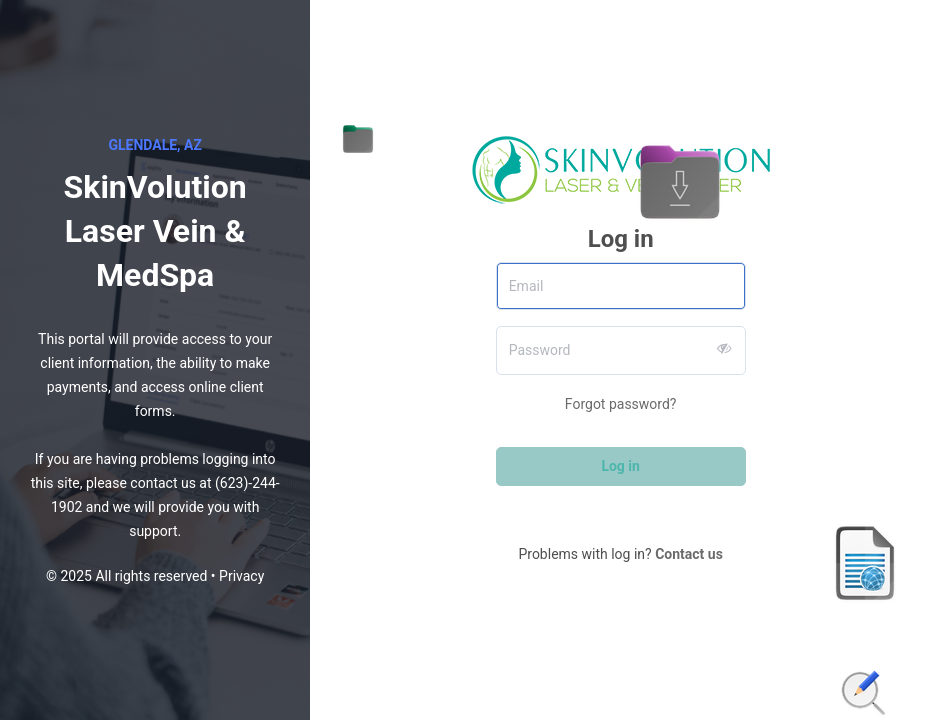 The height and width of the screenshot is (720, 931). I want to click on open downloads folder, so click(680, 182).